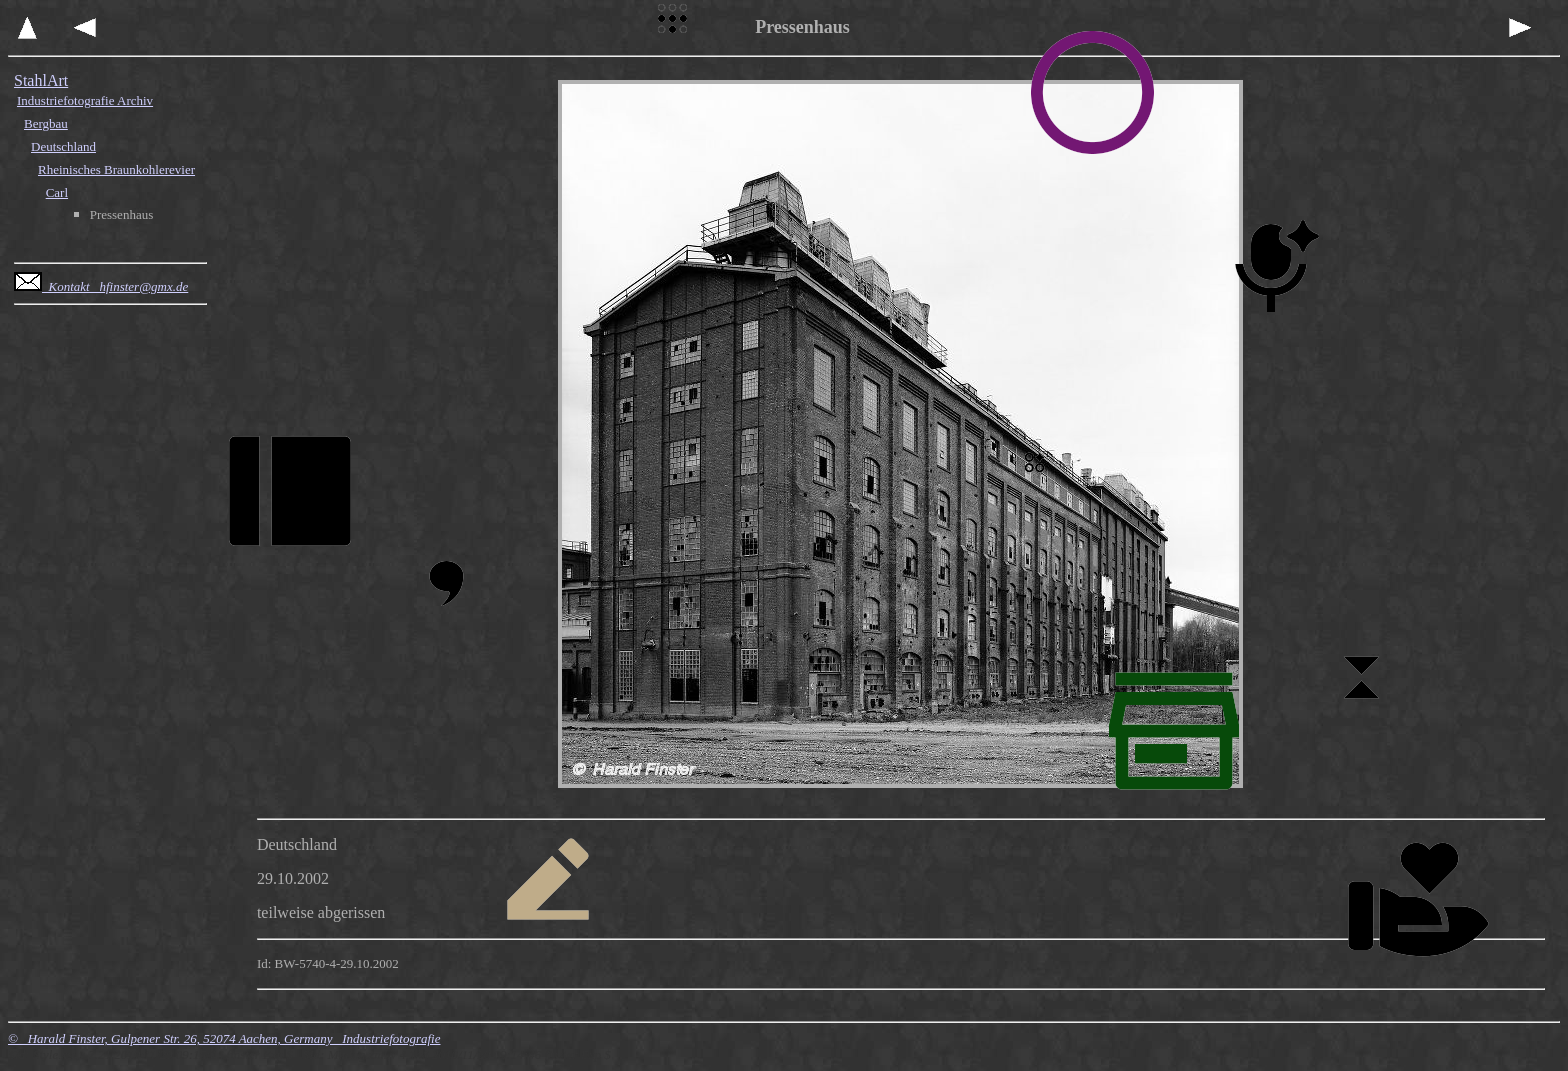 The height and width of the screenshot is (1071, 1568). Describe the element at coordinates (1361, 677) in the screenshot. I see `collapse or contract content vertically` at that location.